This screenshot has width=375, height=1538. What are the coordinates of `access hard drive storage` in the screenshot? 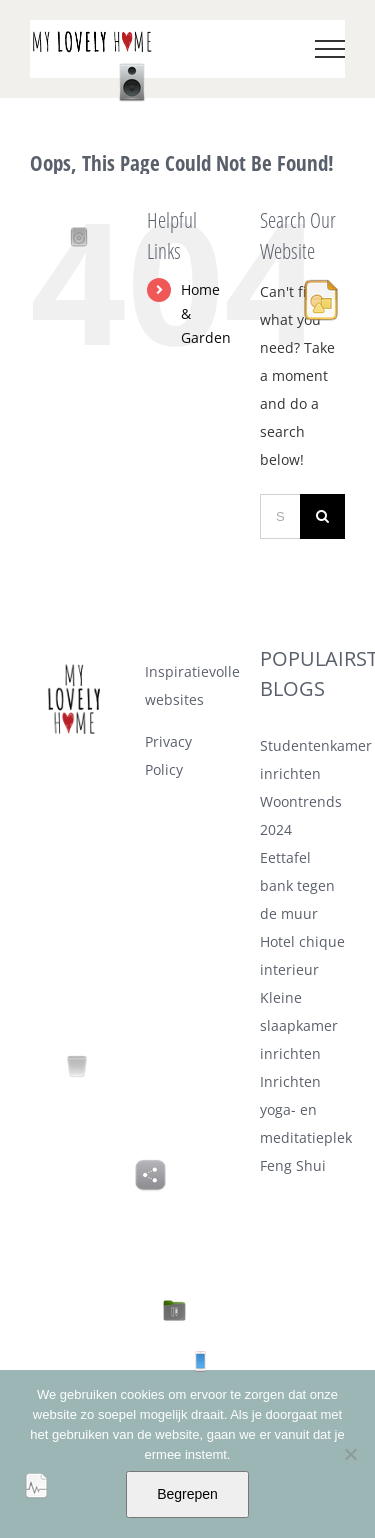 It's located at (79, 237).